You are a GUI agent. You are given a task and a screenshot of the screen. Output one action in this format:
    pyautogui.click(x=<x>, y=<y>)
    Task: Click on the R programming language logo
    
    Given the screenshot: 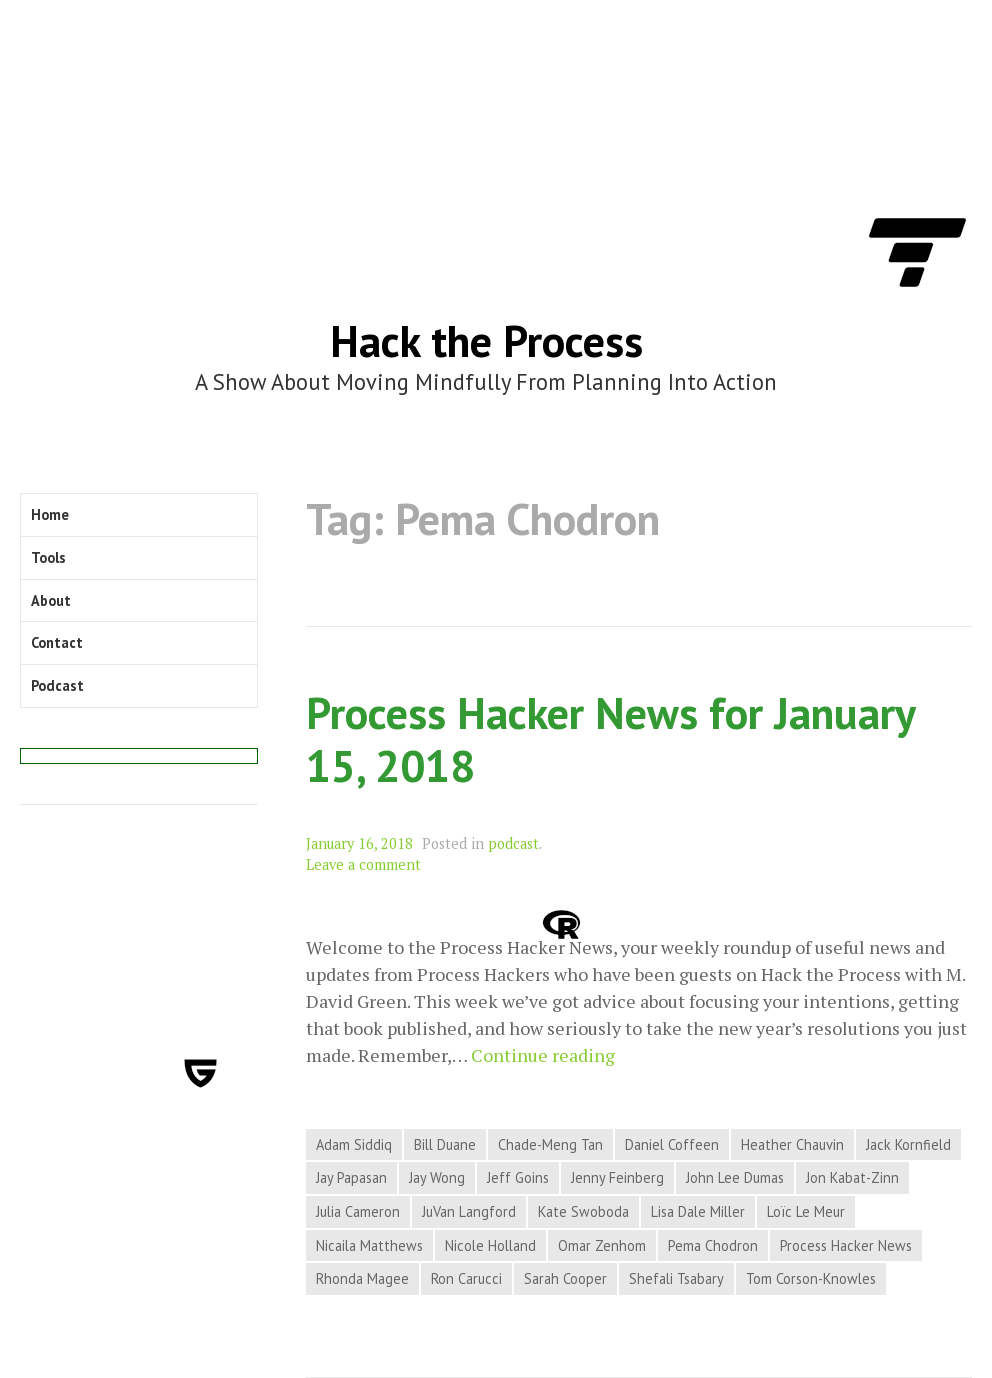 What is the action you would take?
    pyautogui.click(x=561, y=924)
    